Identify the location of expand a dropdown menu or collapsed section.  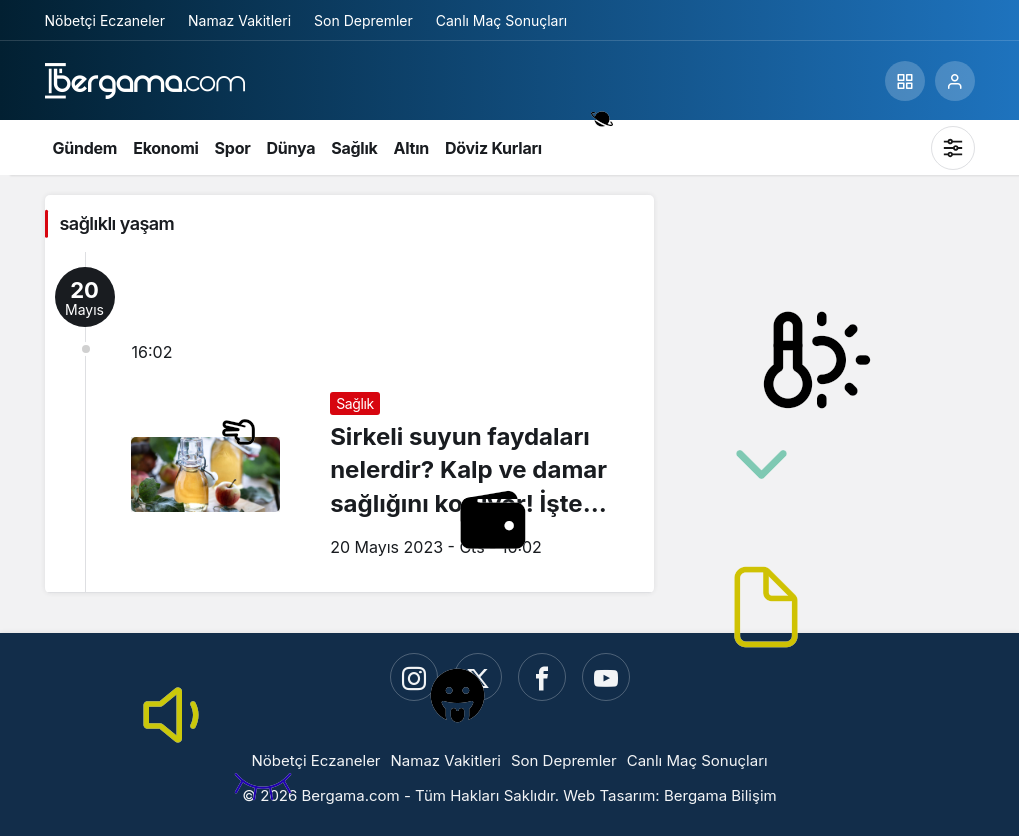
(761, 464).